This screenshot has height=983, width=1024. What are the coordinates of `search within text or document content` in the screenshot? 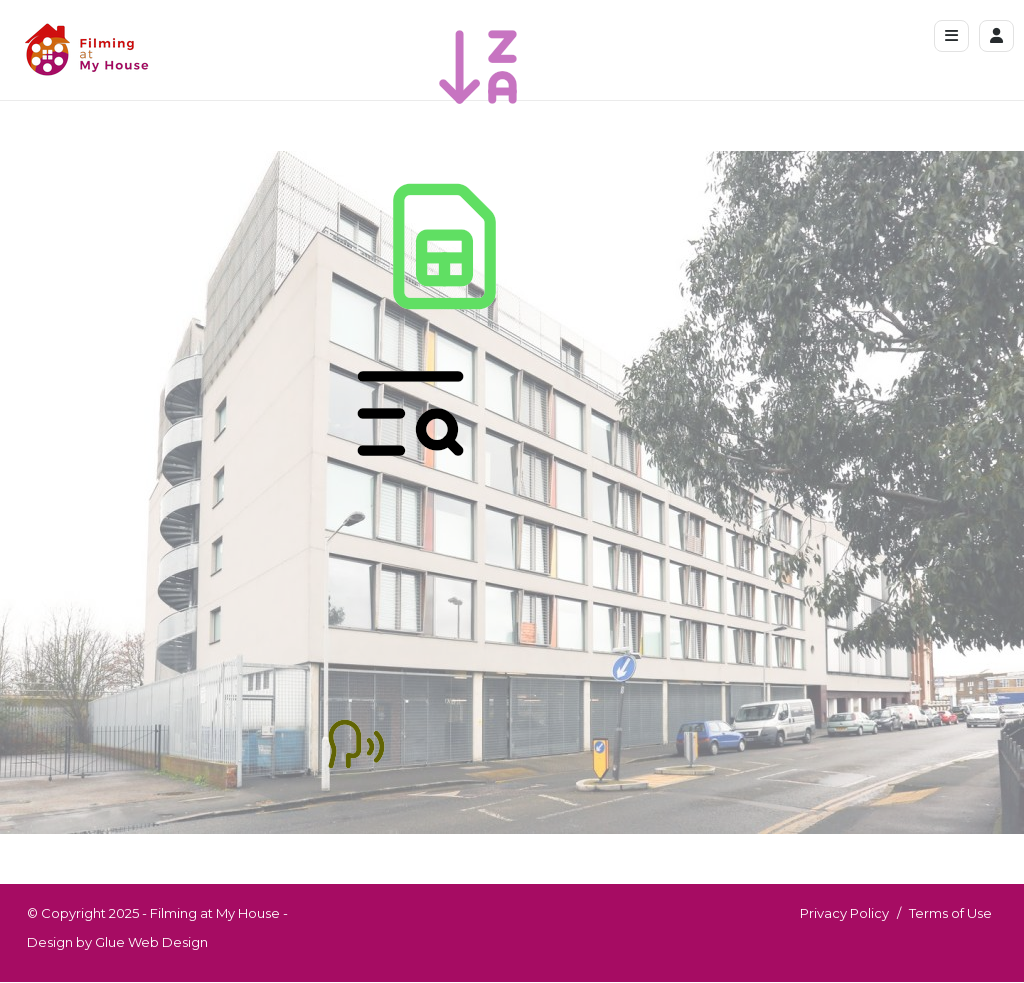 It's located at (410, 413).